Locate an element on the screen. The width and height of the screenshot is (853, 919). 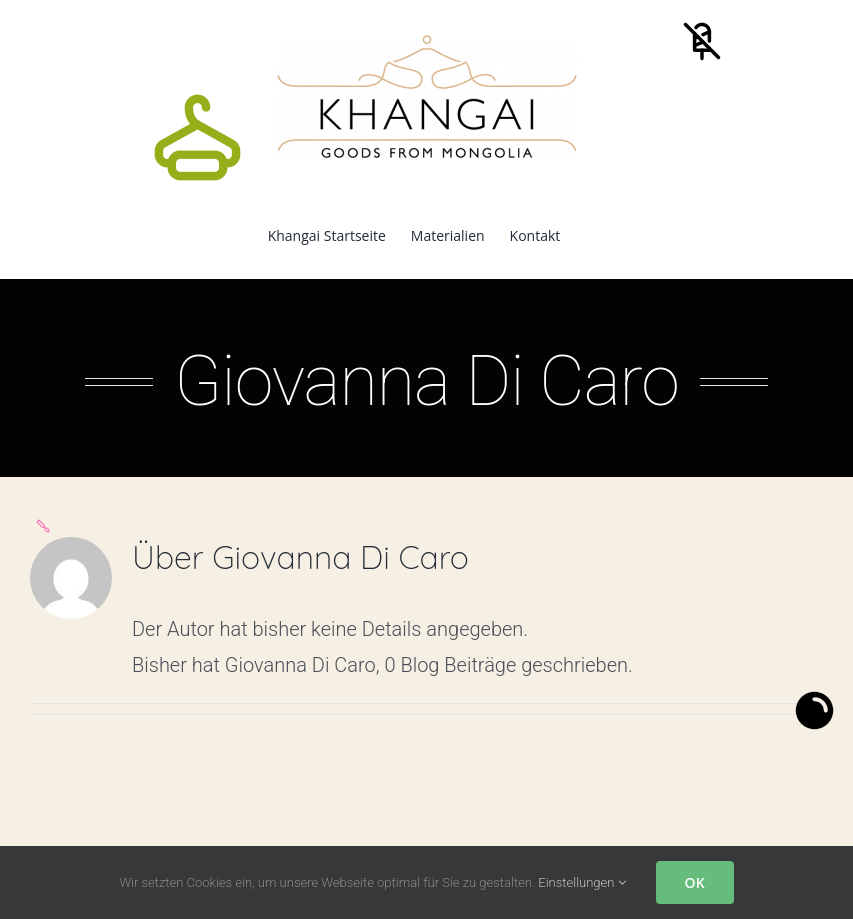
ice cream unavailable or sold out is located at coordinates (702, 41).